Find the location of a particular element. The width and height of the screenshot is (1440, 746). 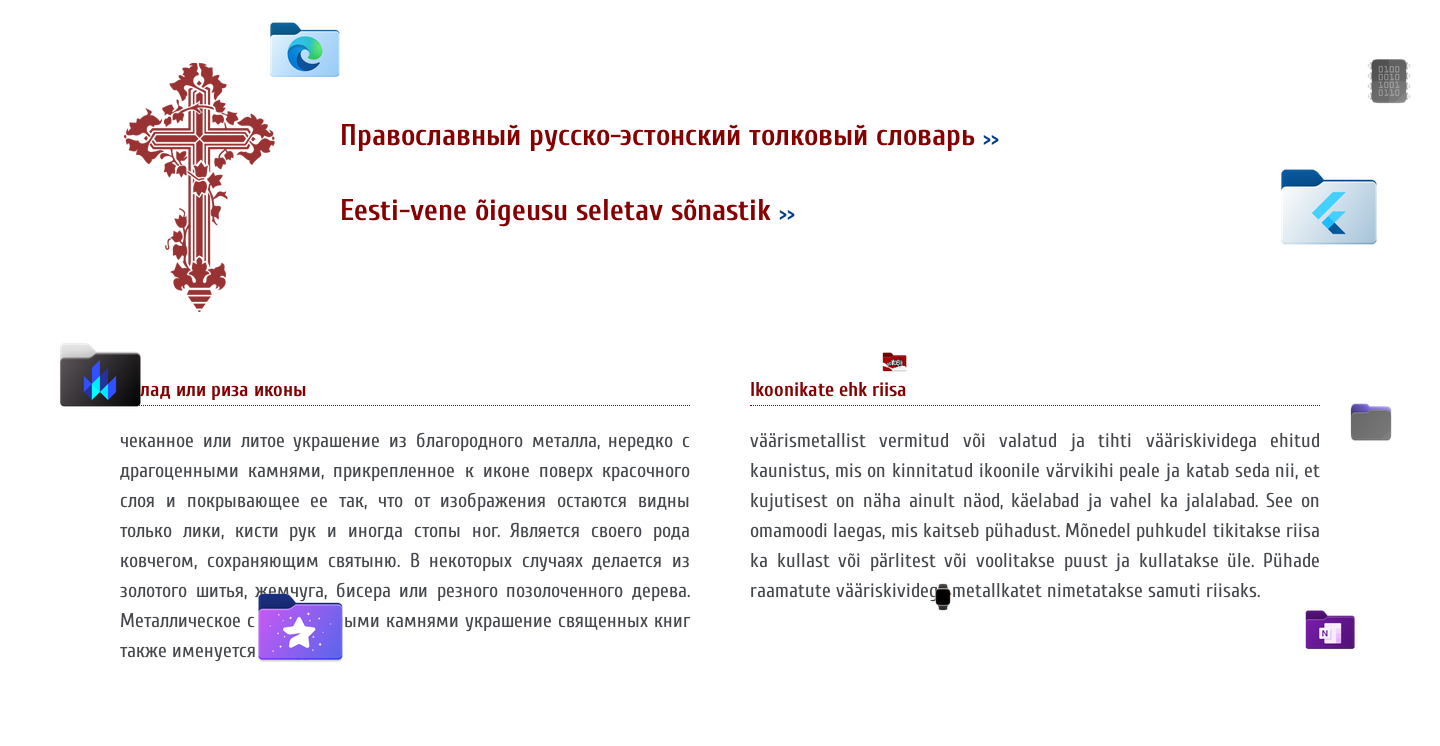

apple watch series 10 device icon is located at coordinates (943, 597).